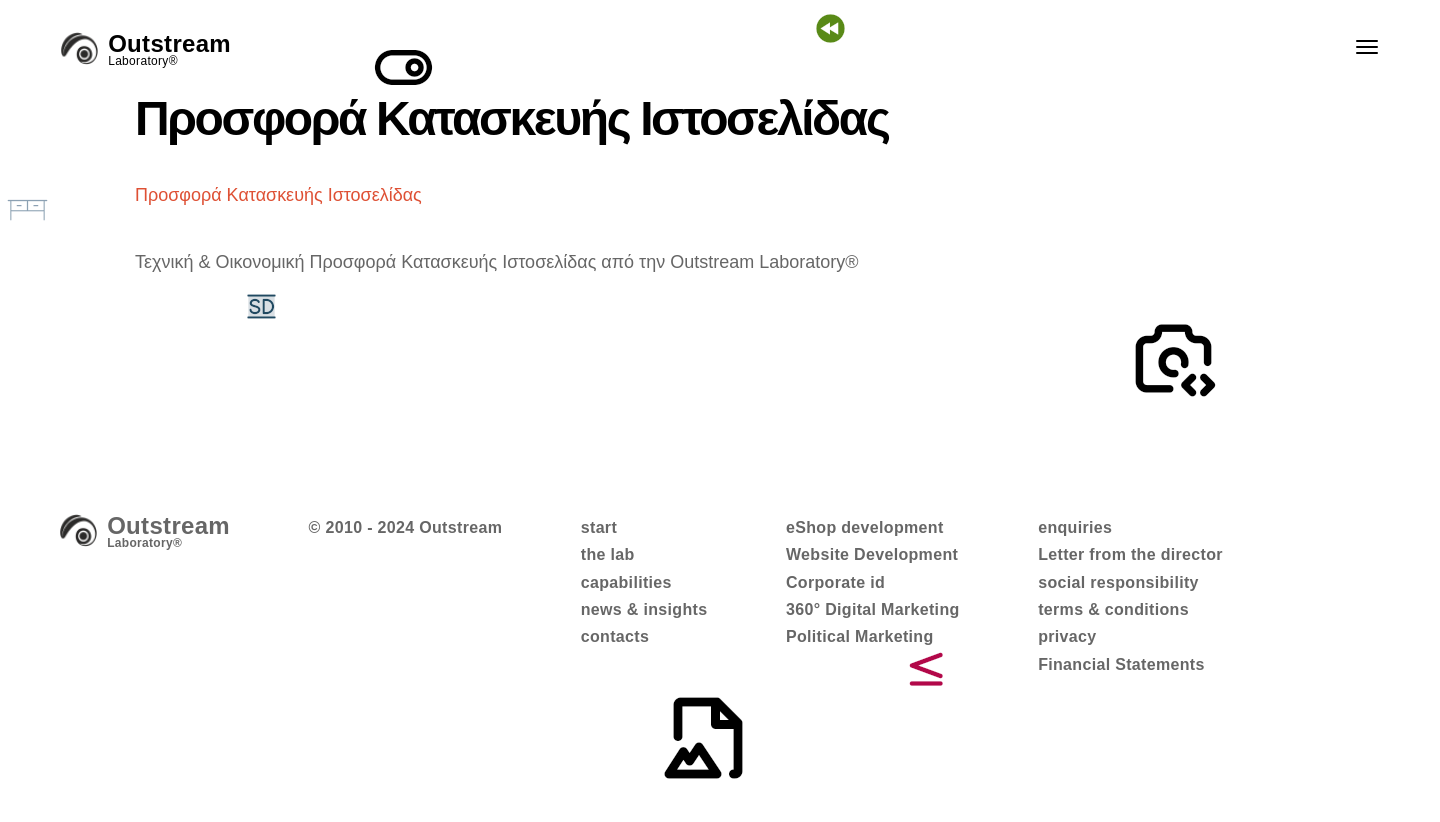  What do you see at coordinates (261, 306) in the screenshot?
I see `indicates standard definition video quality` at bounding box center [261, 306].